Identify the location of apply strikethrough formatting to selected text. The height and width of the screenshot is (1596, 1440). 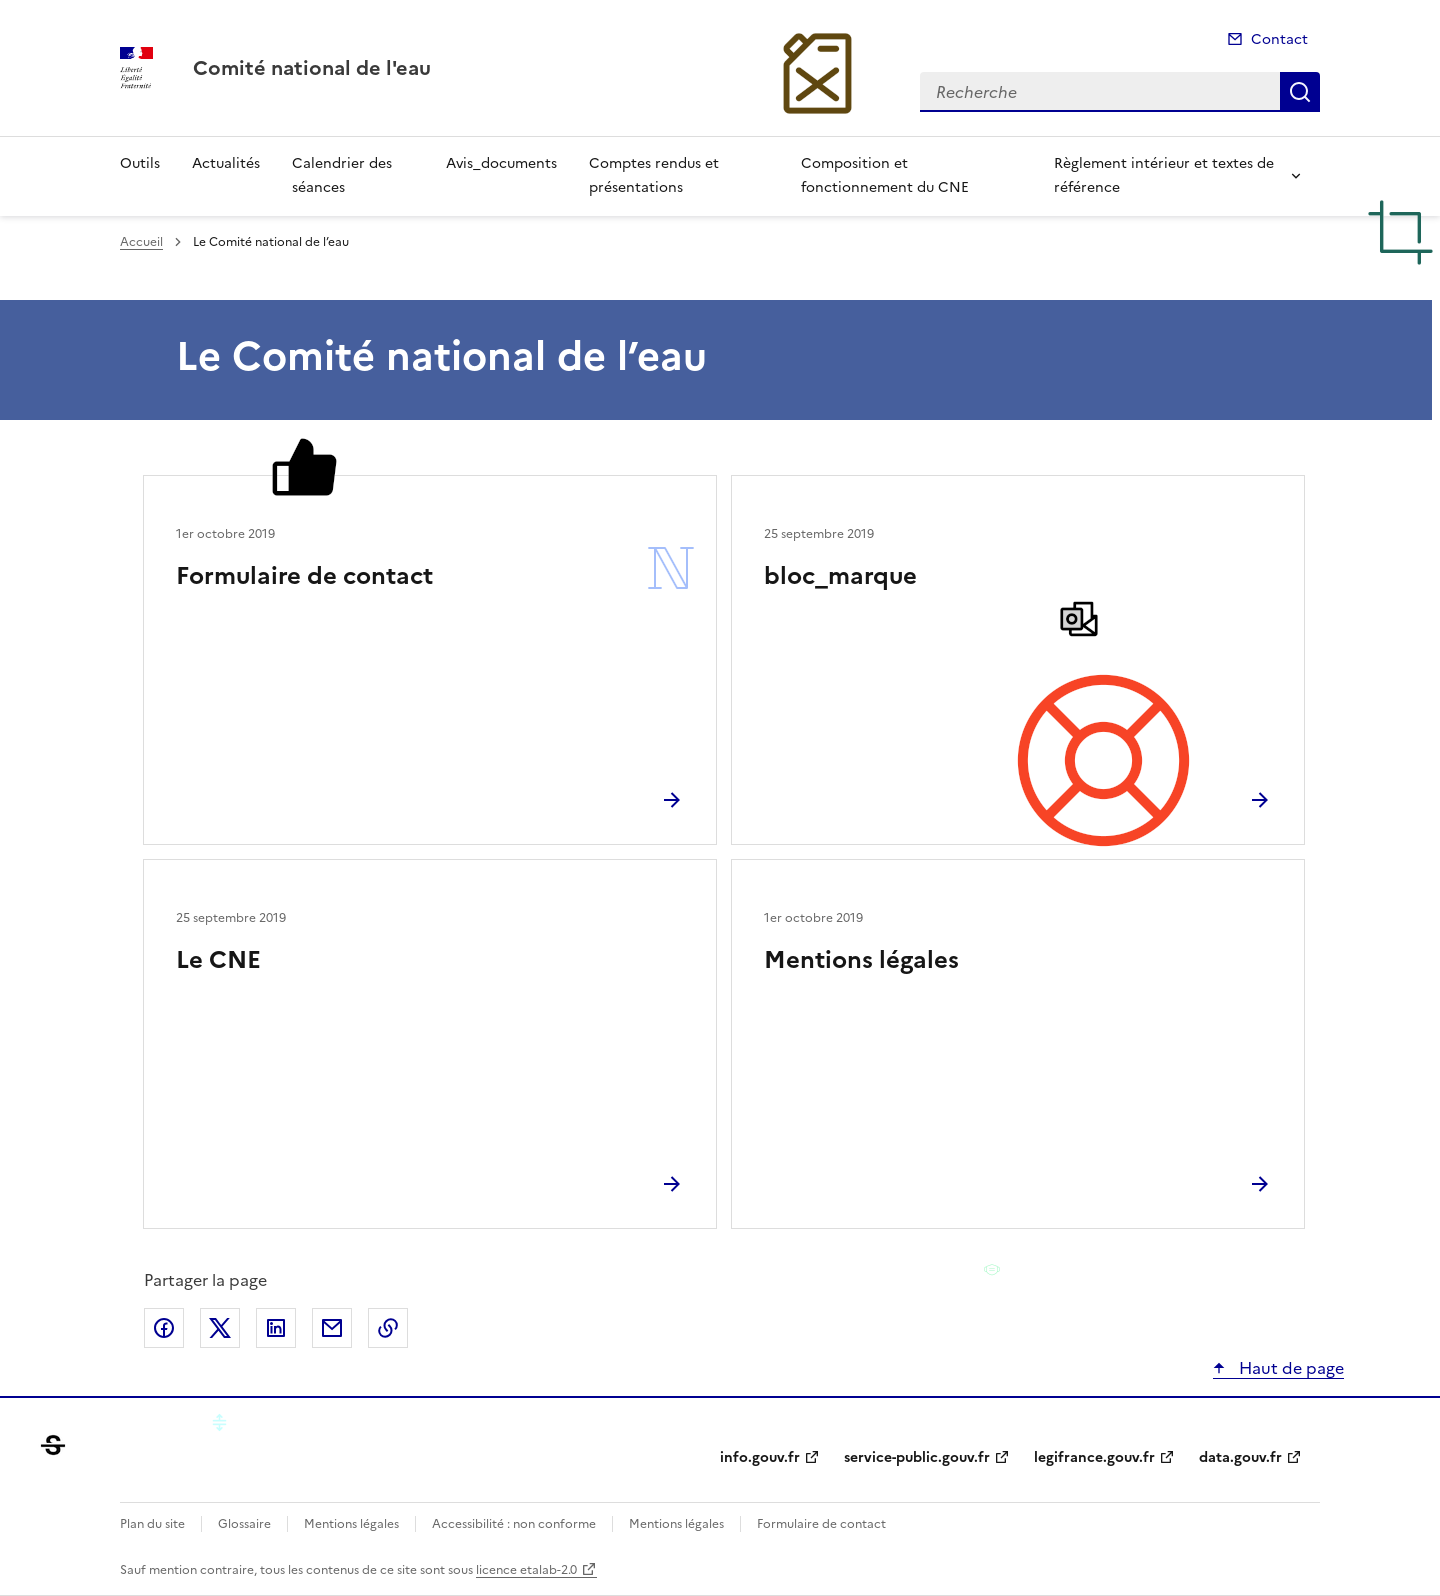
(53, 1447).